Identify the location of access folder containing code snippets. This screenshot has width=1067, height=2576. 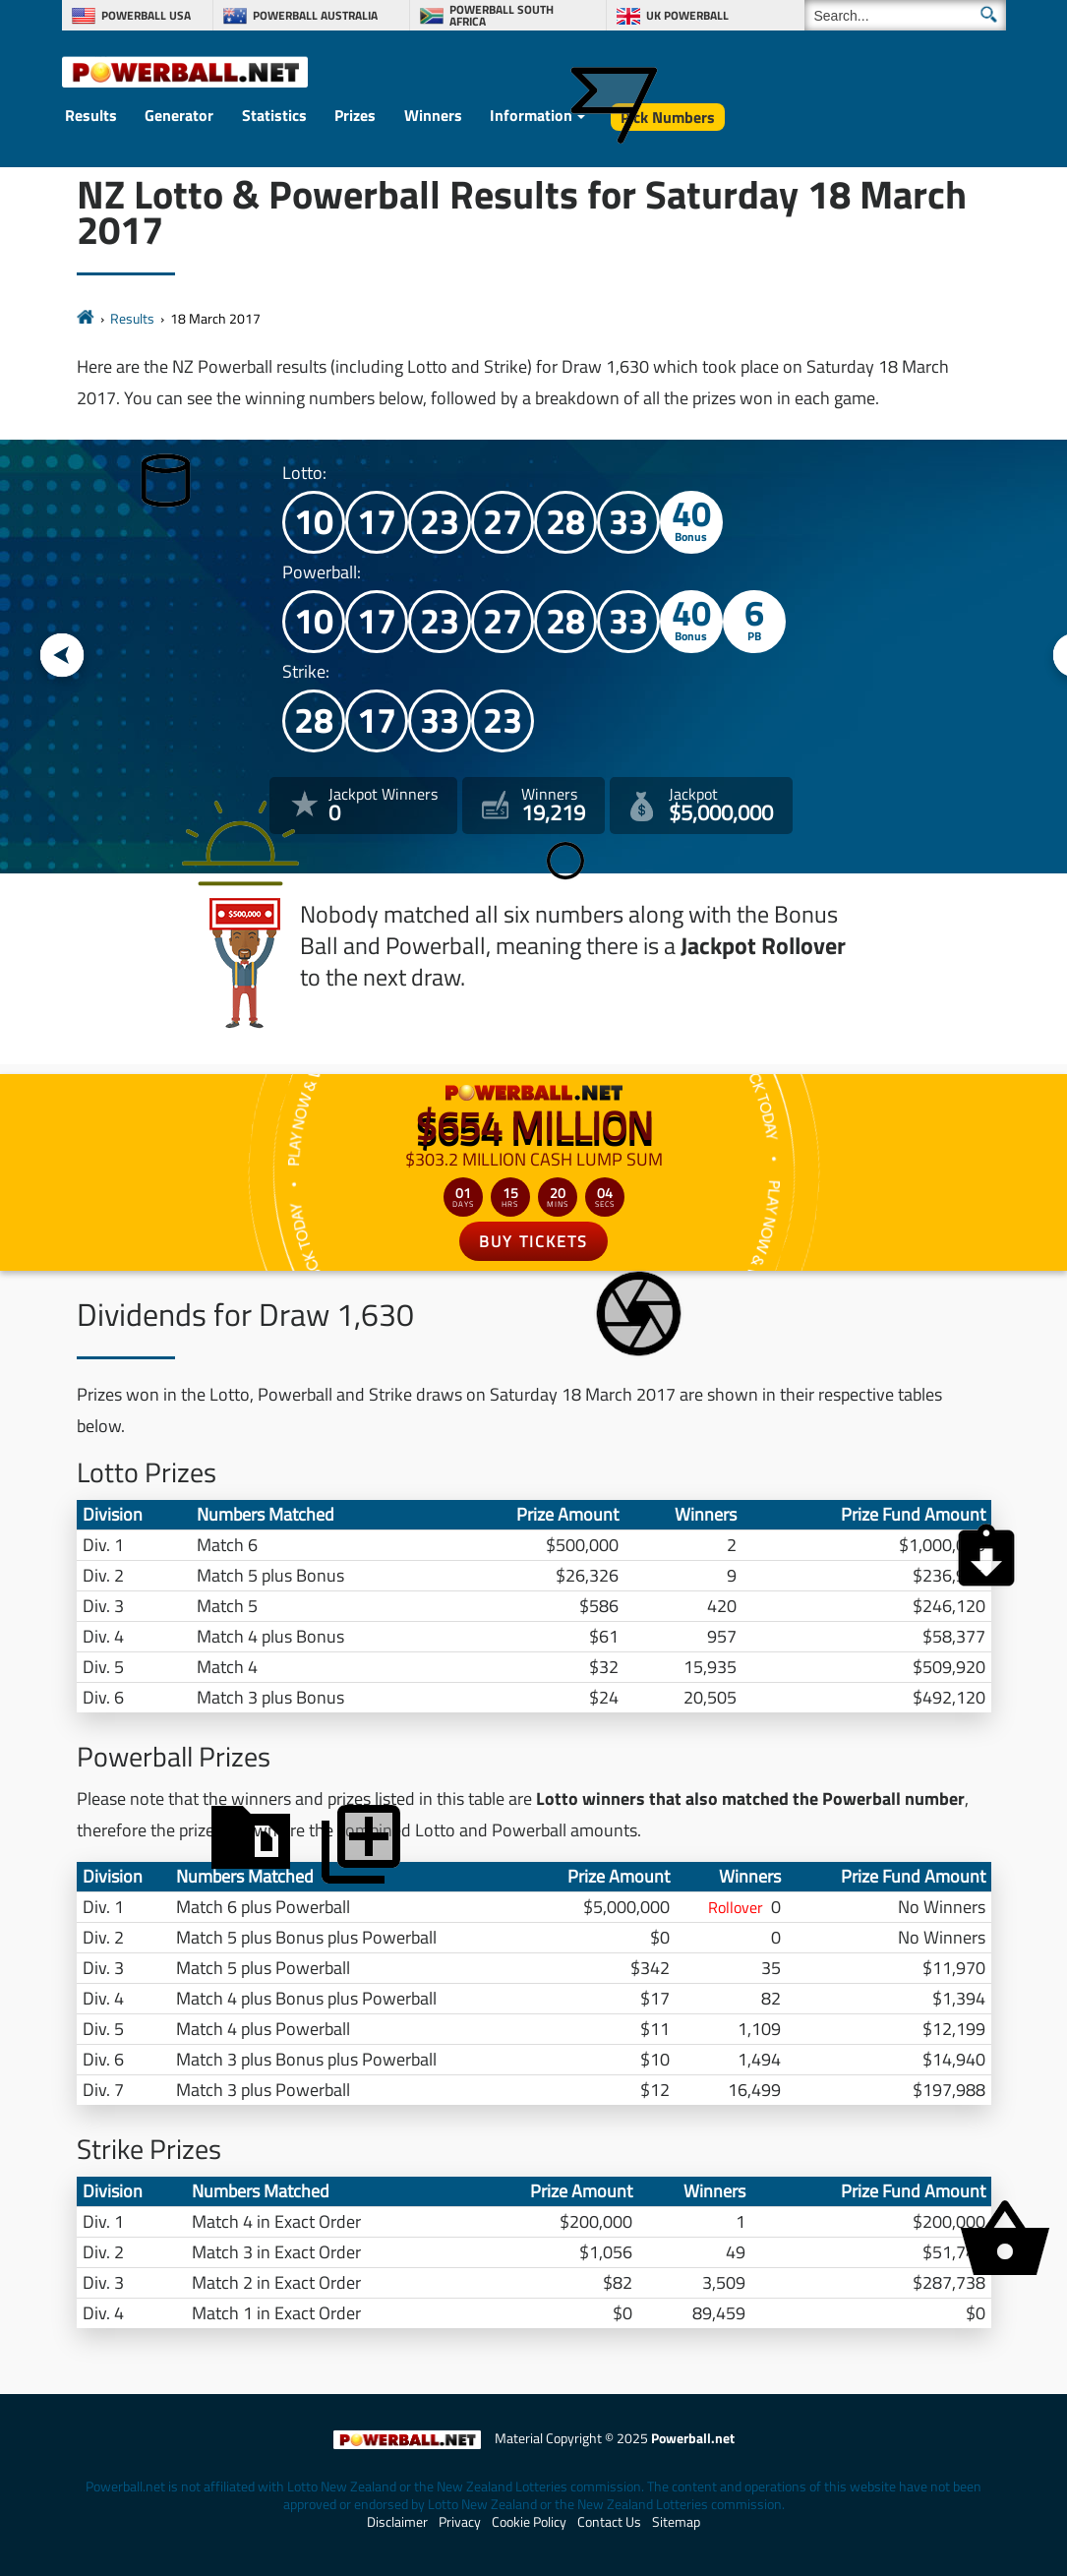
(251, 1837).